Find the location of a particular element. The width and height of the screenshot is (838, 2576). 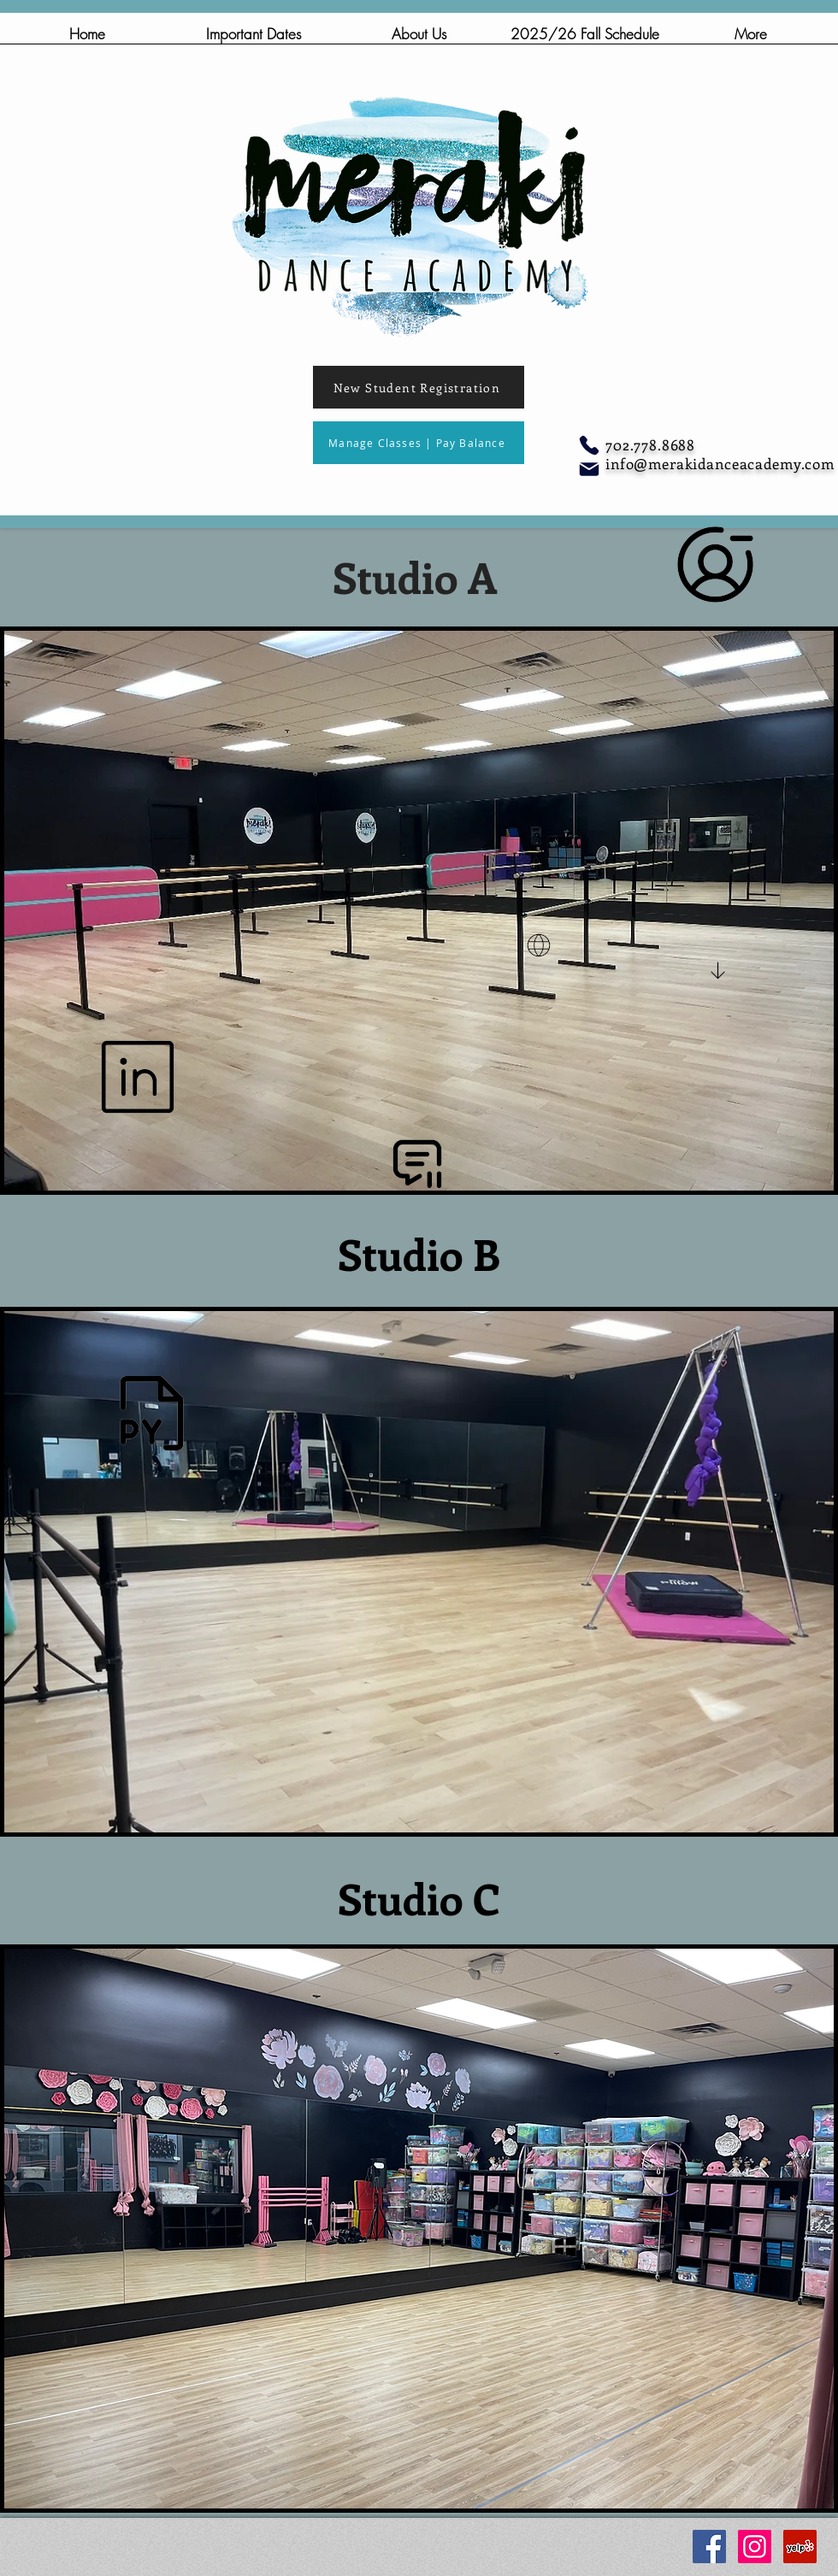

open LinkedIn profile or app is located at coordinates (138, 1077).